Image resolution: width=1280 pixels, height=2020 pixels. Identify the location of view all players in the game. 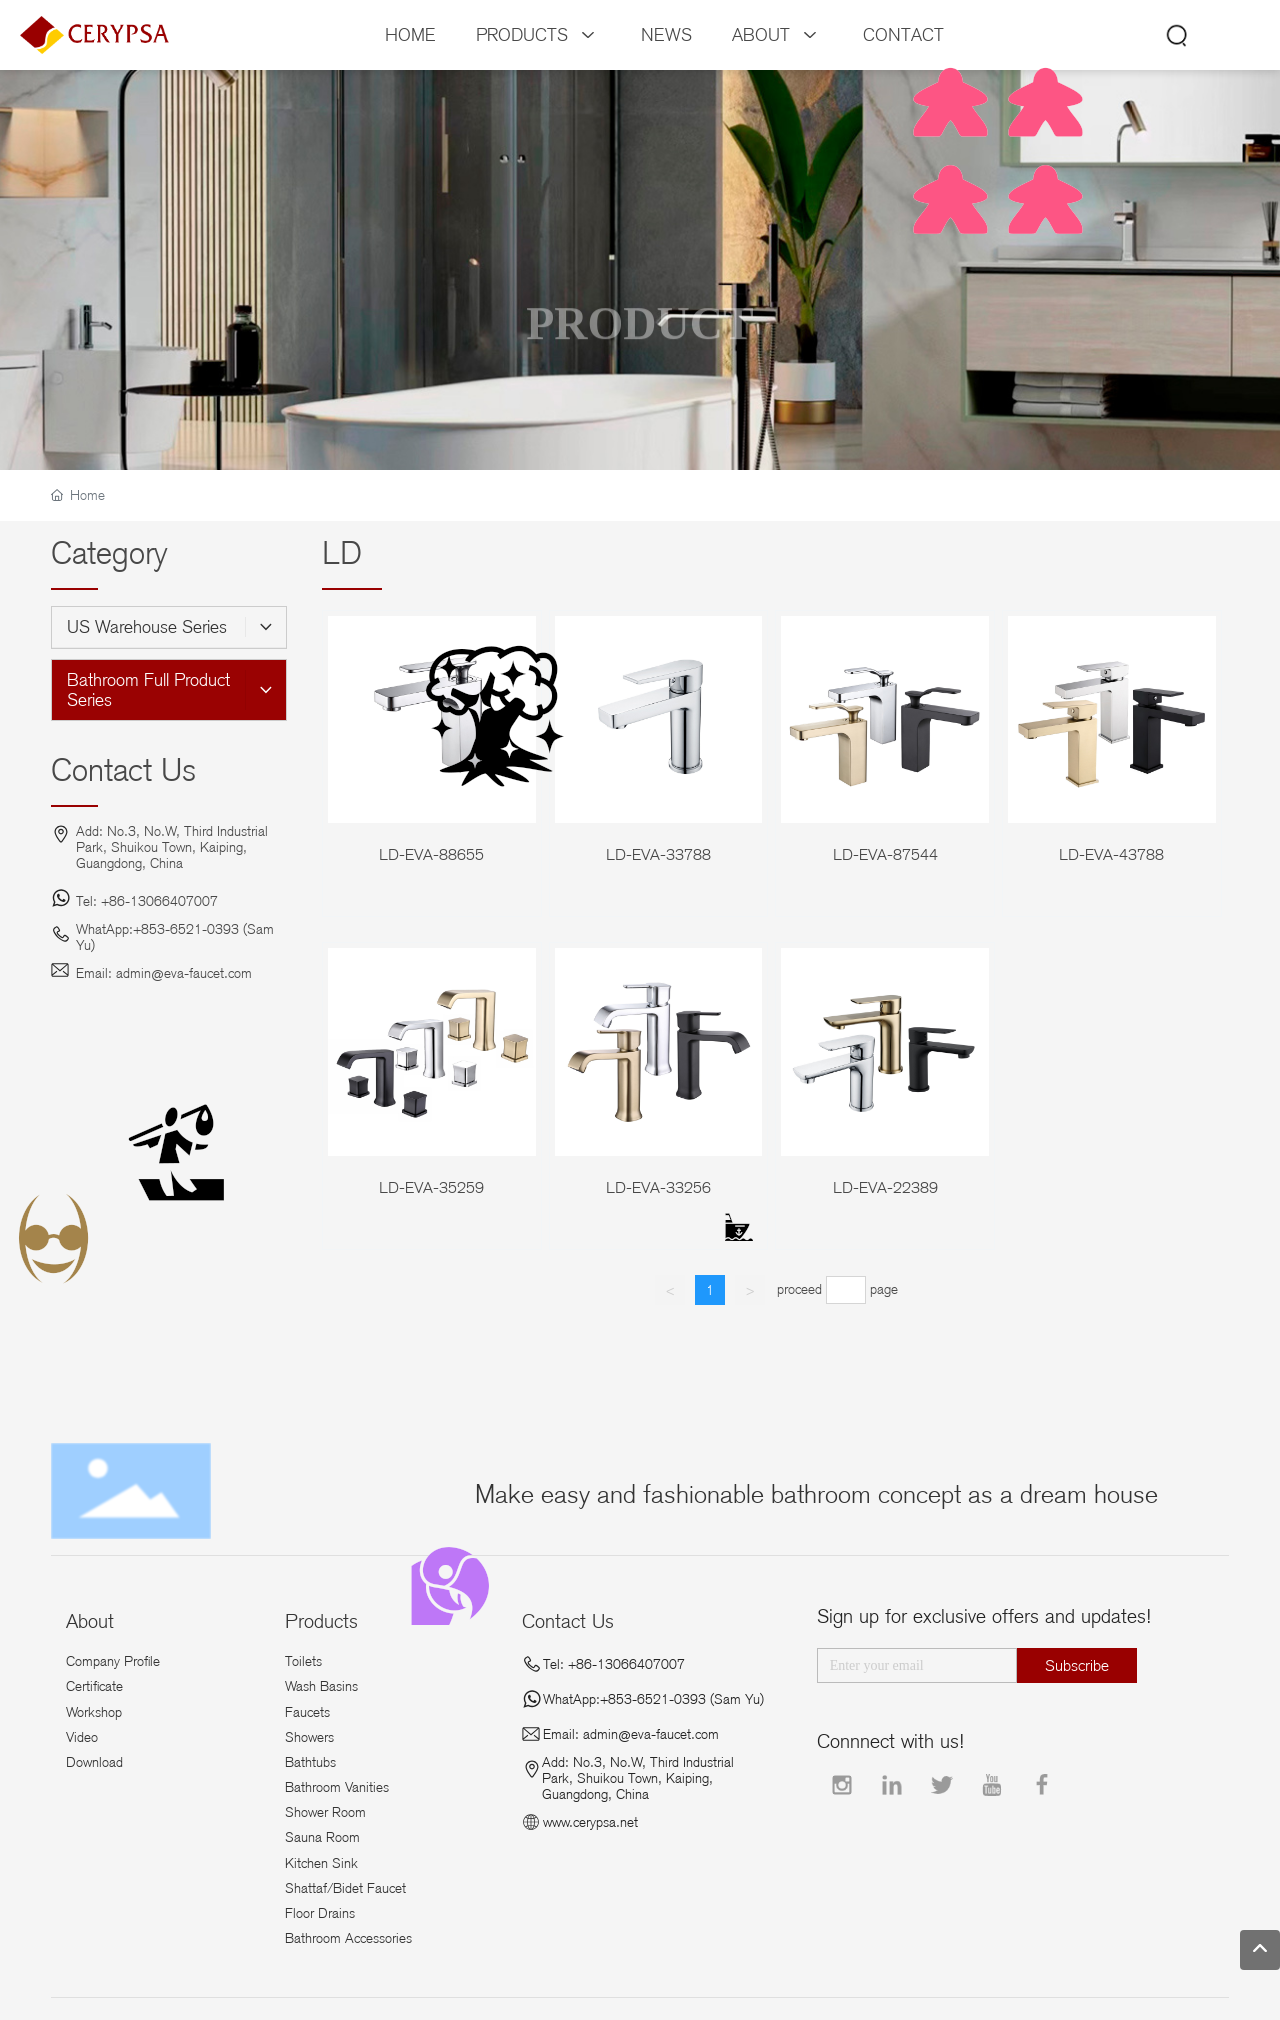
(998, 151).